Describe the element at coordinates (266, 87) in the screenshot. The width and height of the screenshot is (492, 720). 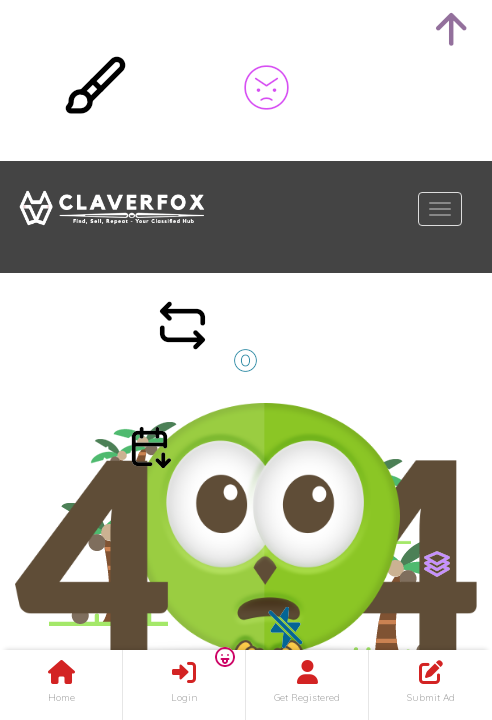
I see `react to a message with anger` at that location.